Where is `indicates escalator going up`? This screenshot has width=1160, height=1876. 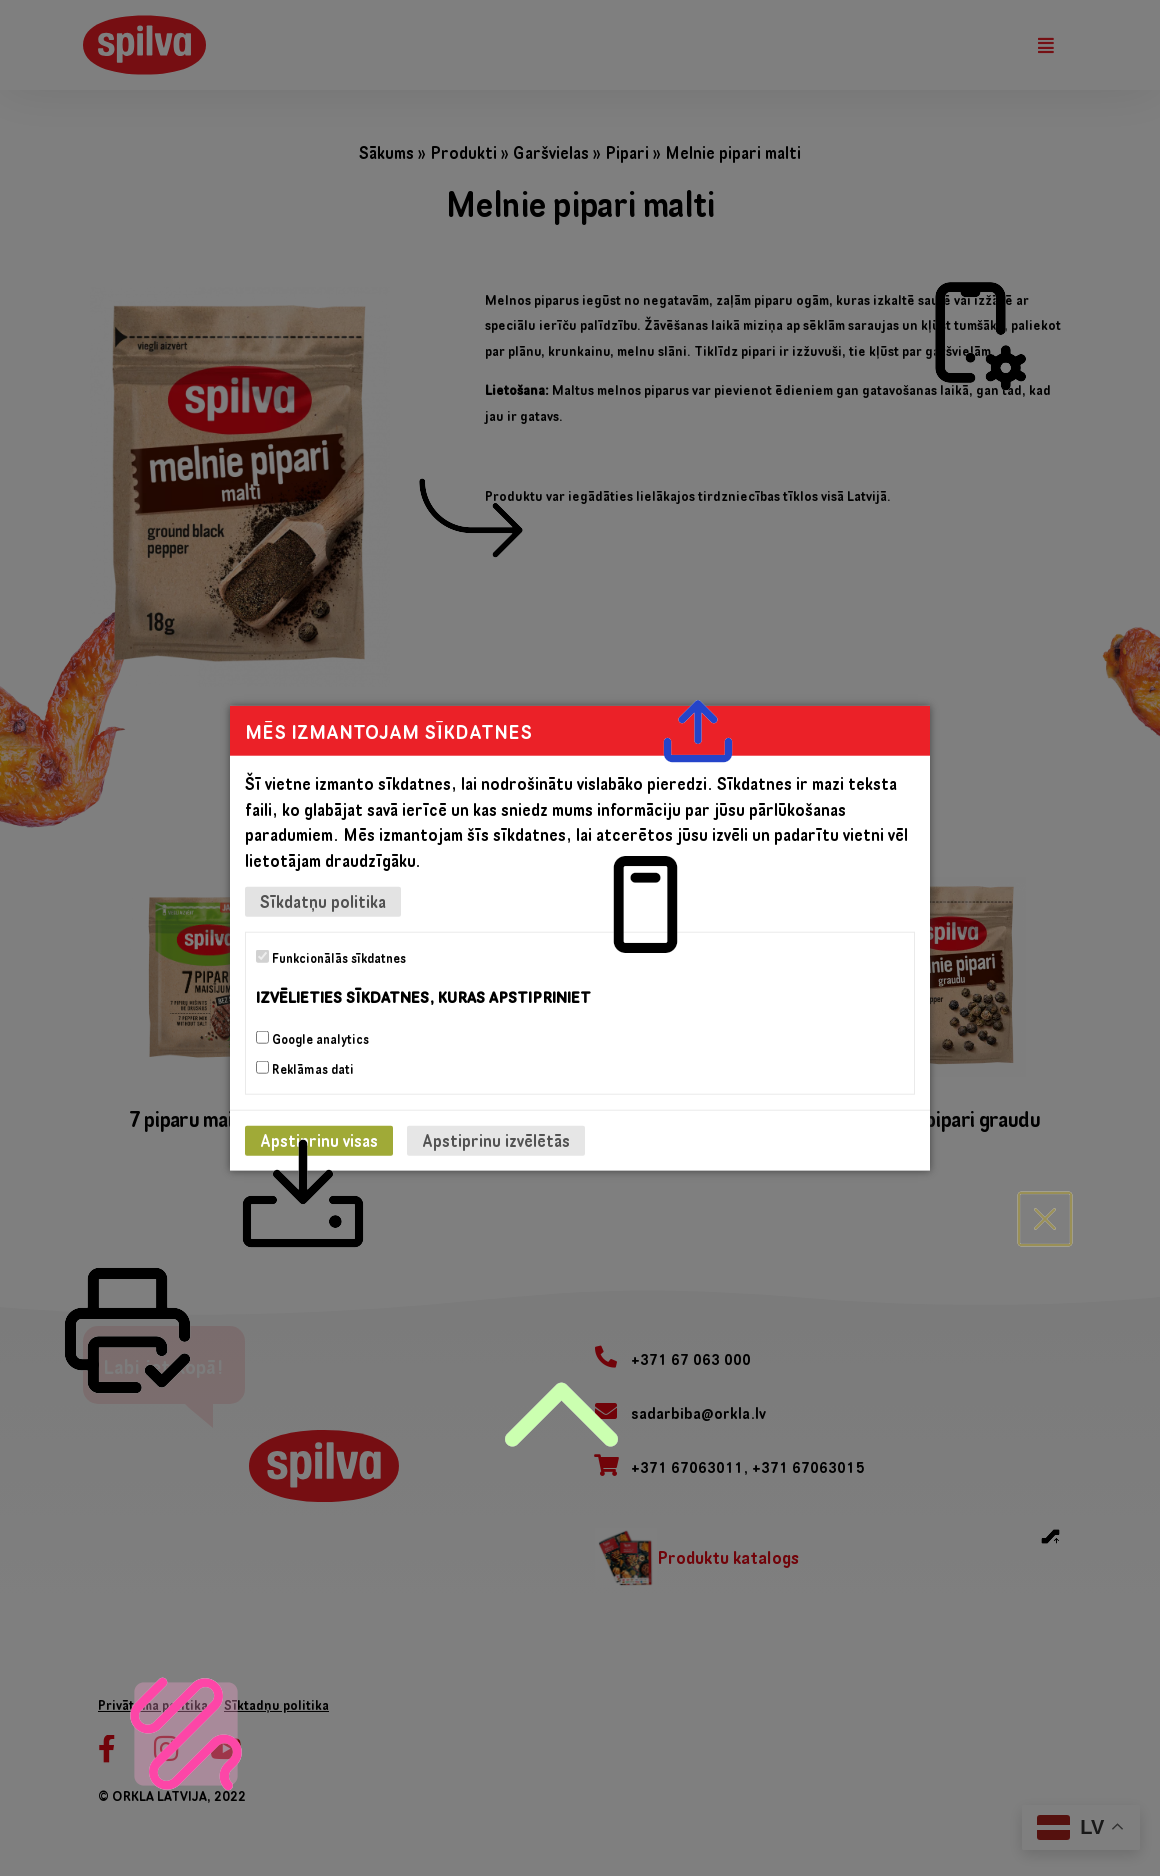
indicates escalator going up is located at coordinates (1050, 1536).